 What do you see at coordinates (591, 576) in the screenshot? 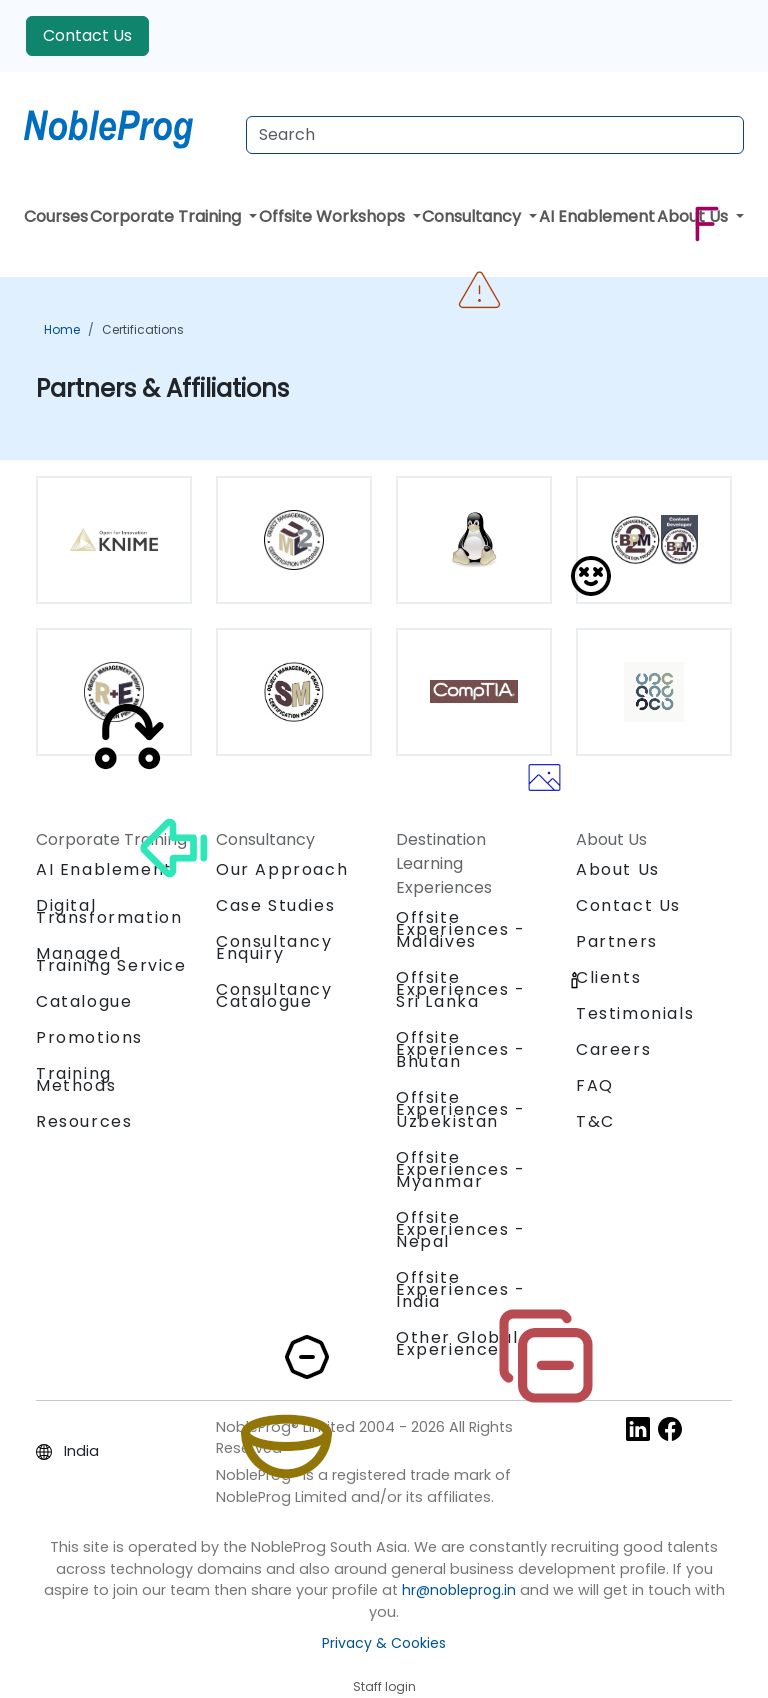
I see `select a silly or goofy mood reaction` at bounding box center [591, 576].